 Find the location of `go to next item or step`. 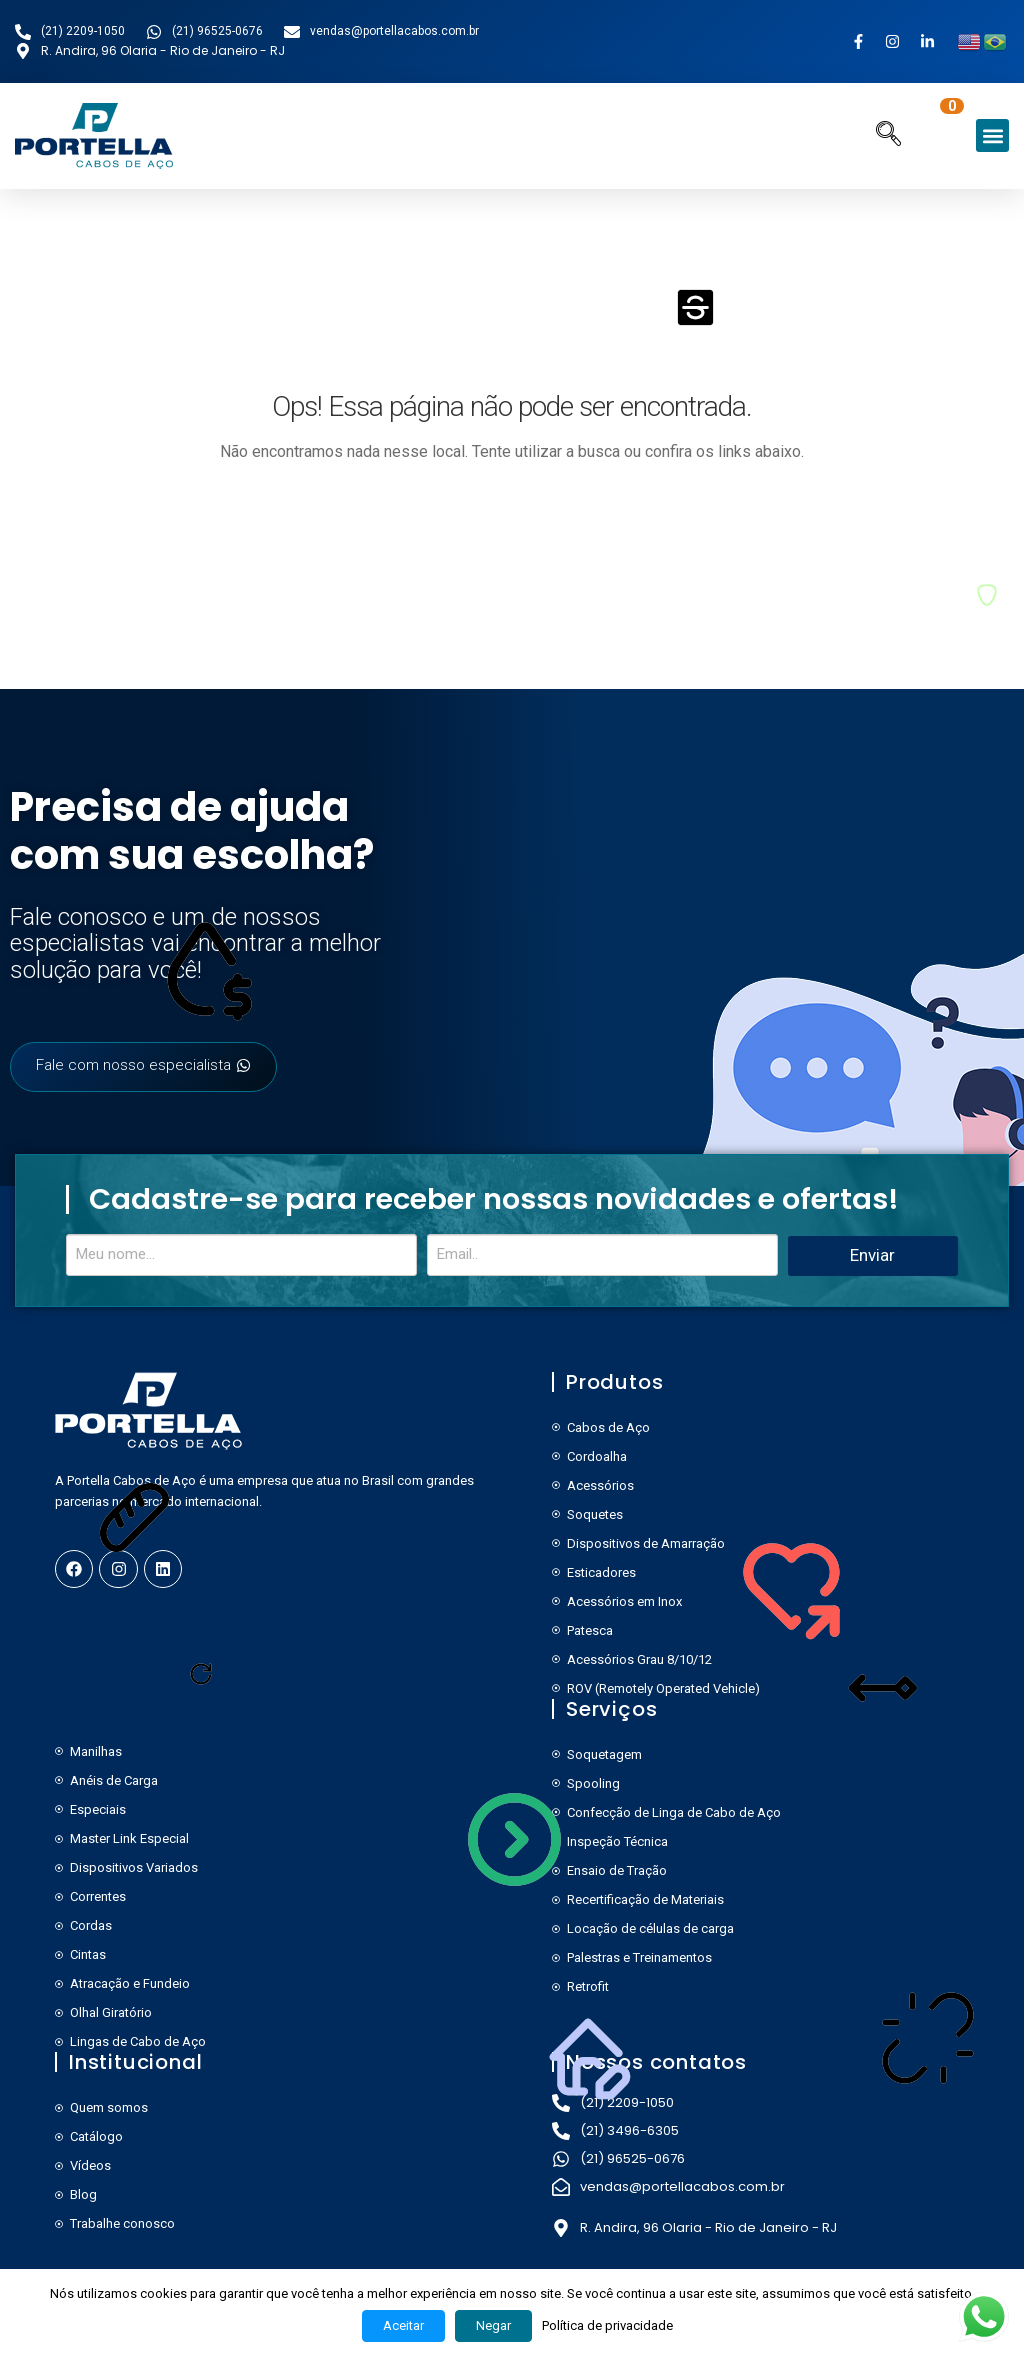

go to next item or step is located at coordinates (514, 1839).